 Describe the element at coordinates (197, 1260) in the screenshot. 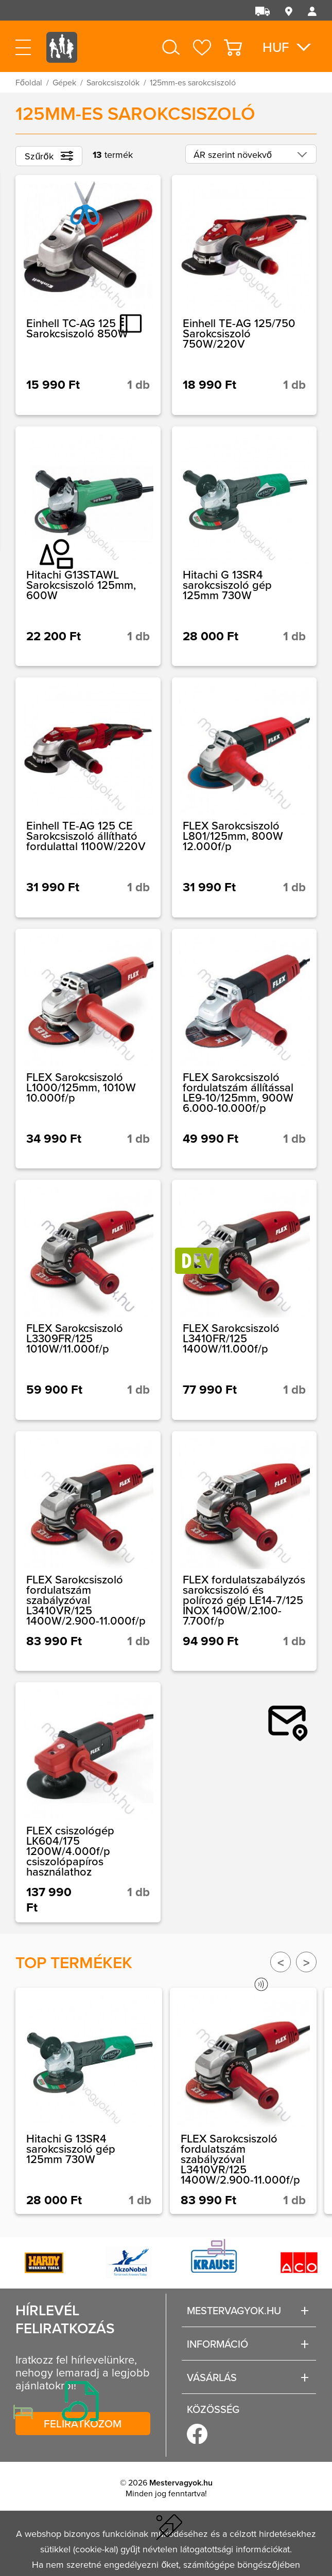

I see `link to dev.to developer community profile` at that location.